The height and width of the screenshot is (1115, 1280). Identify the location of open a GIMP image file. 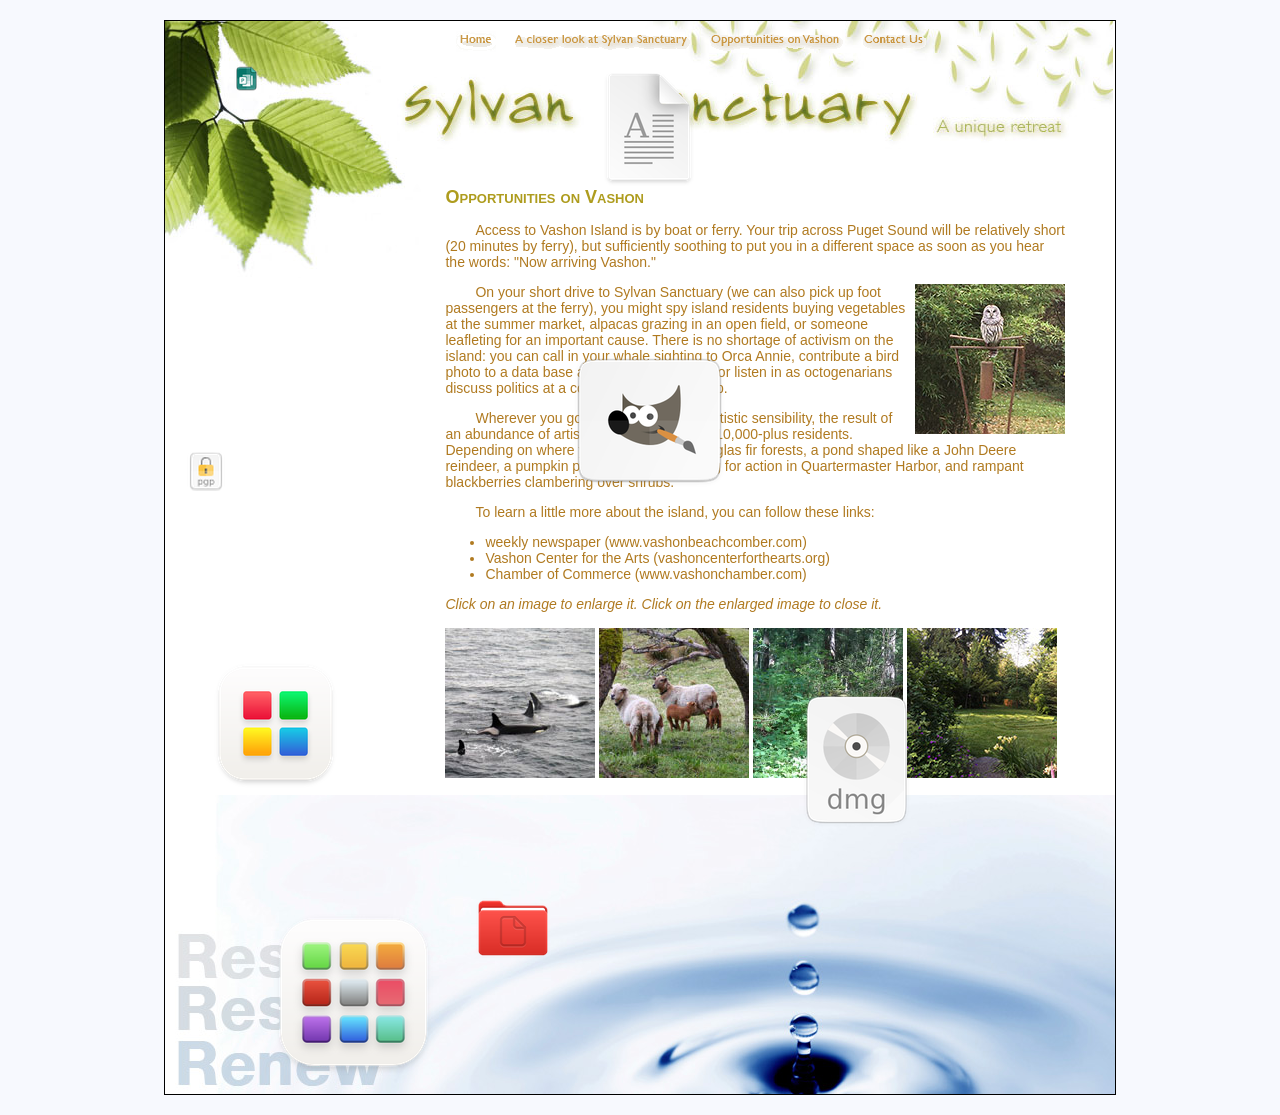
(649, 415).